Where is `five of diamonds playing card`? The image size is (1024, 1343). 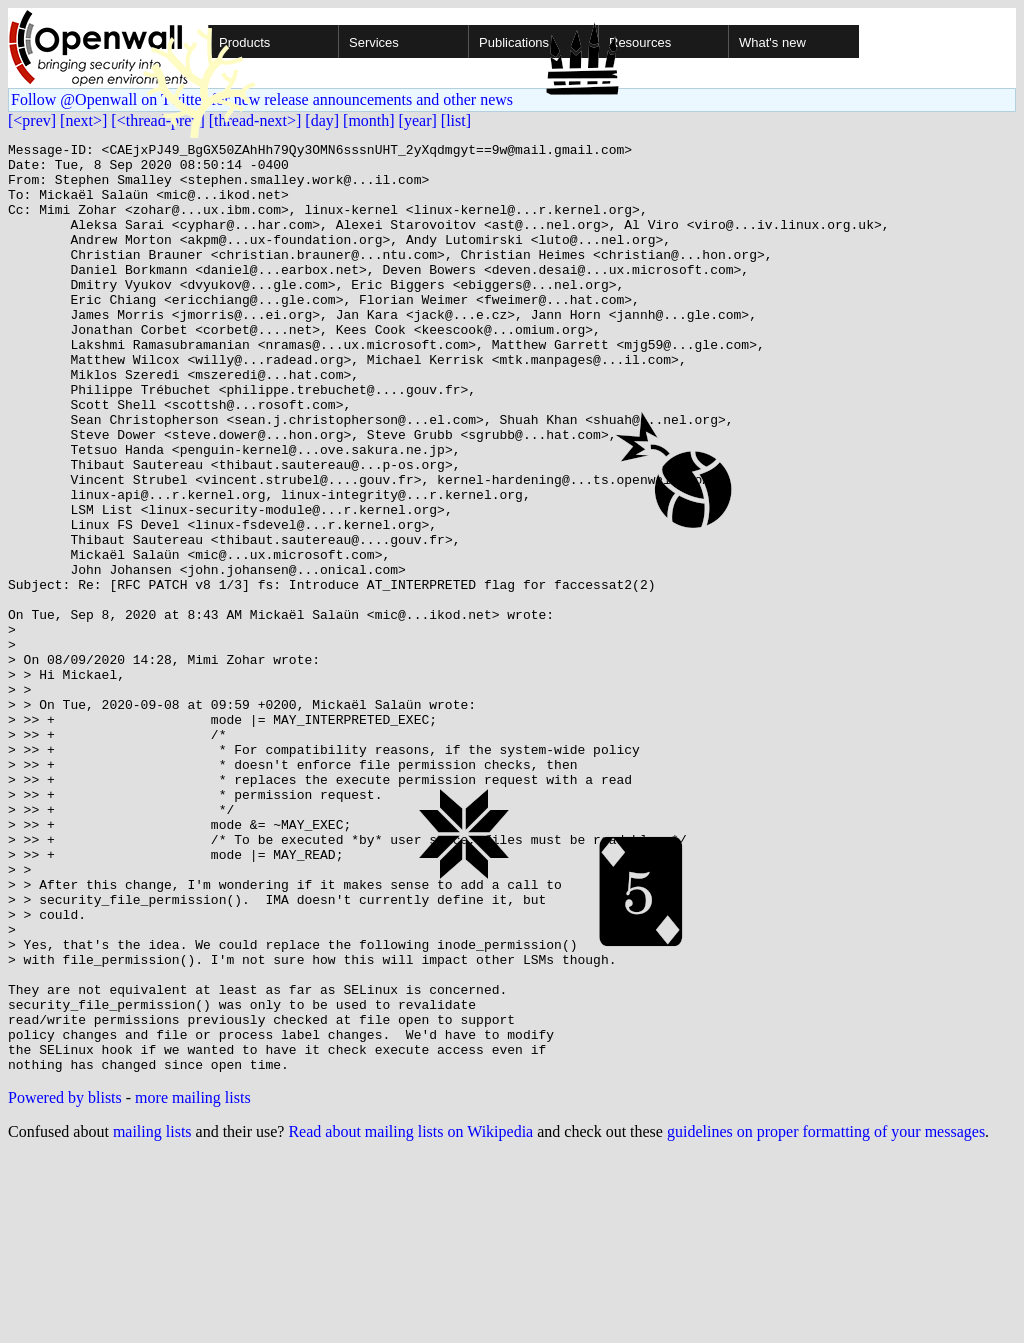 five of diamonds playing card is located at coordinates (640, 891).